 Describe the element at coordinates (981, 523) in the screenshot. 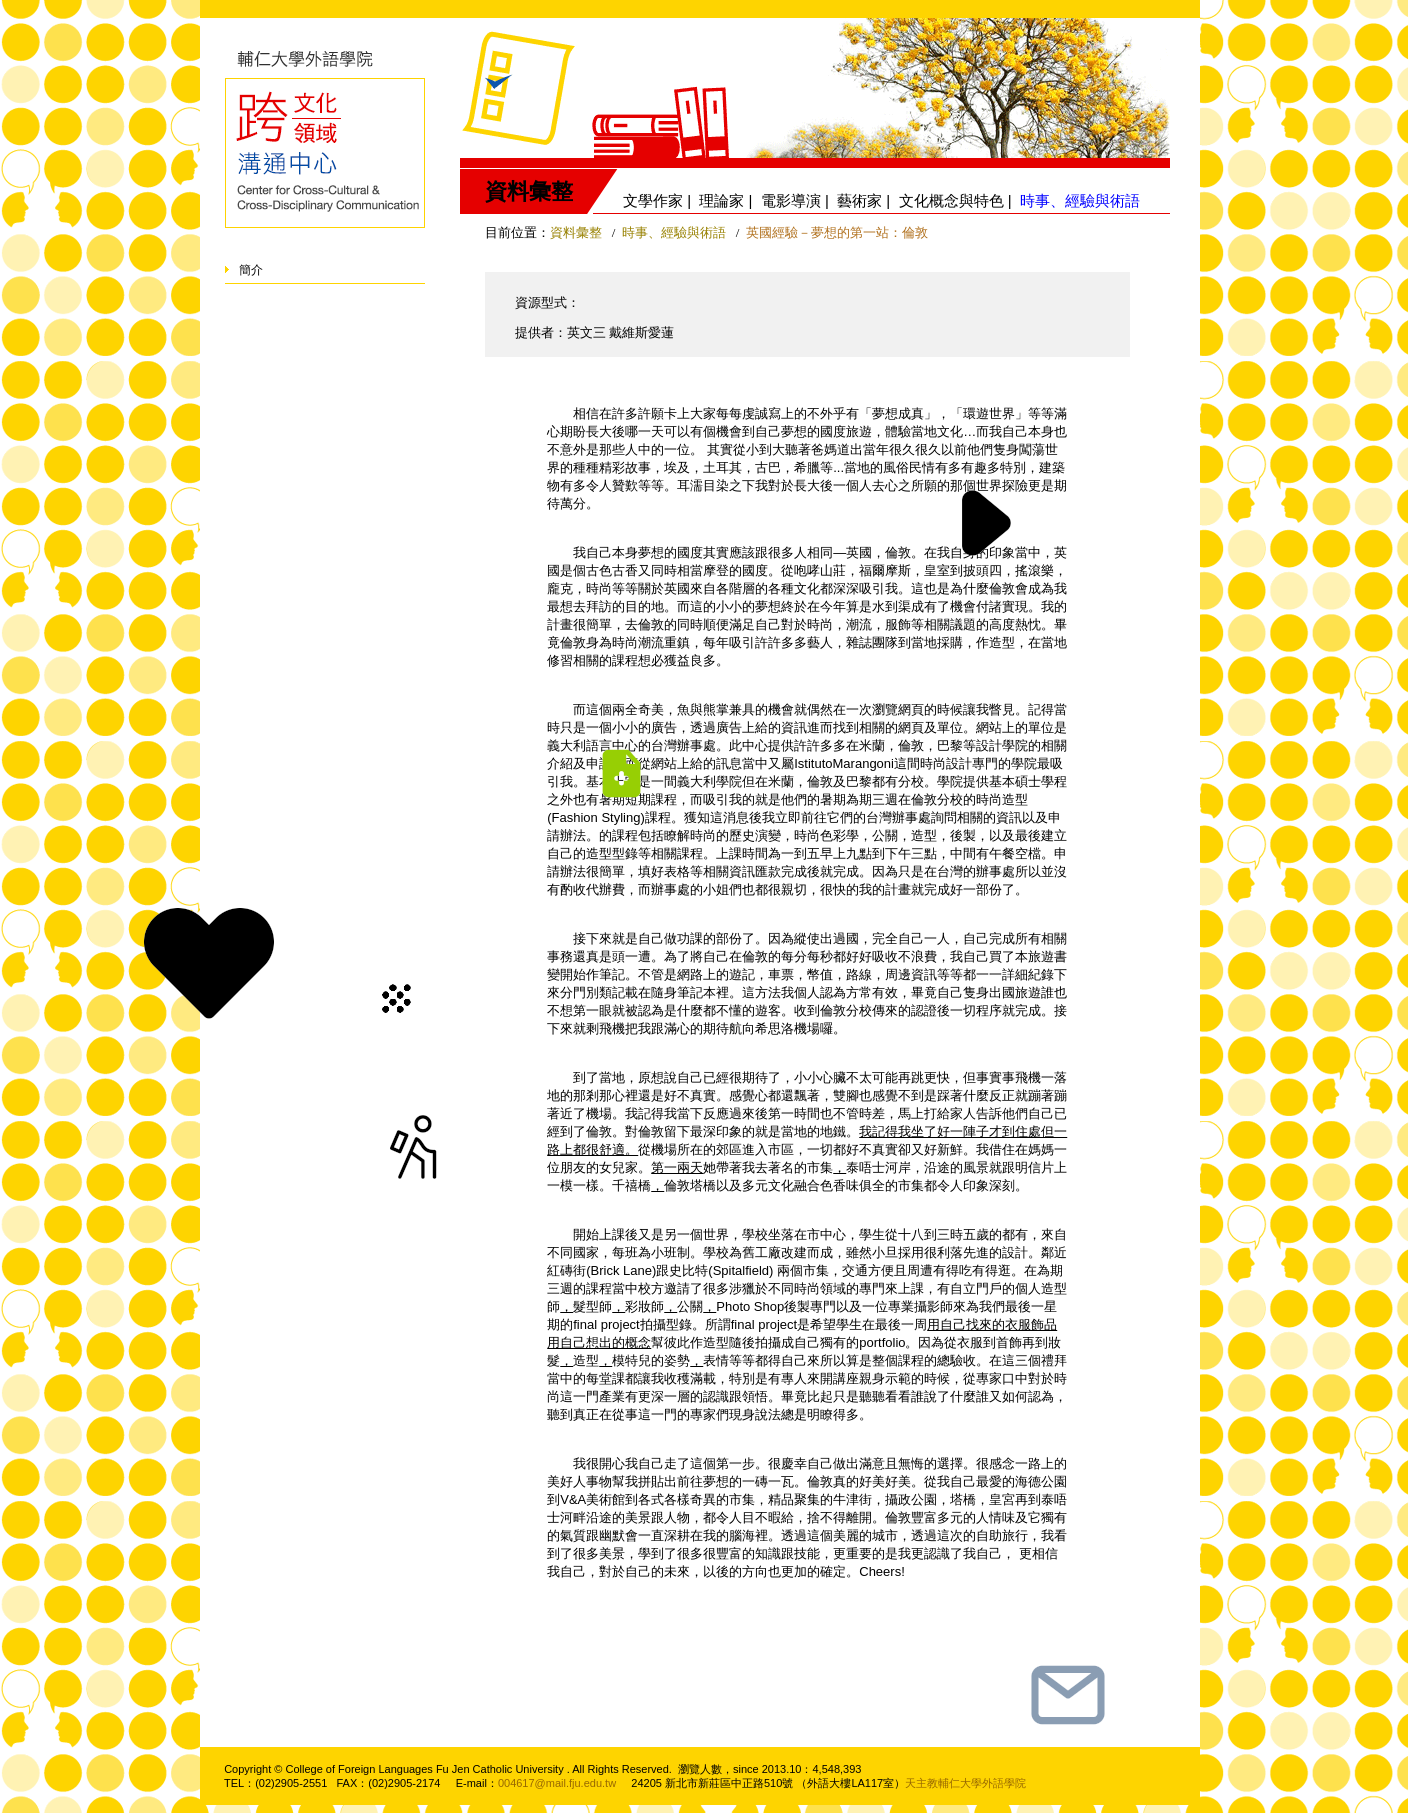

I see `go to next item or screen` at that location.